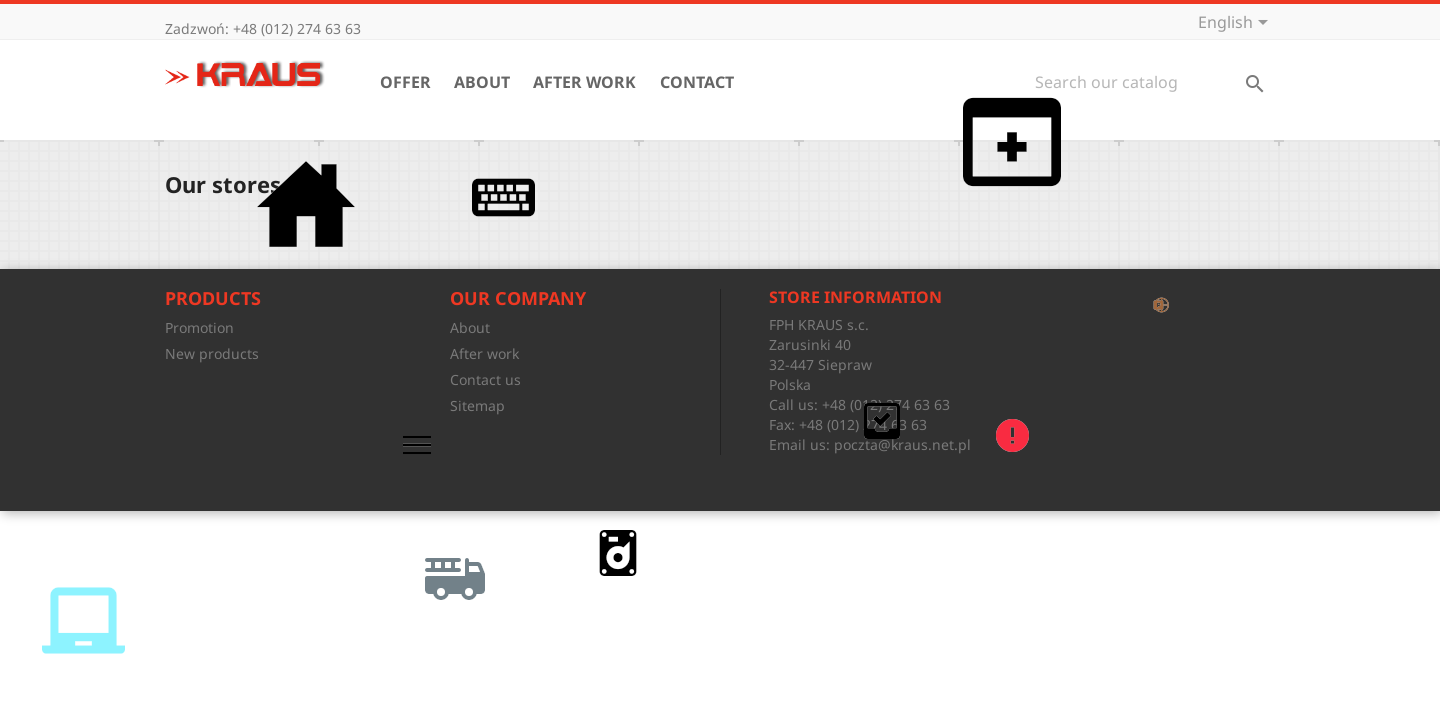 This screenshot has width=1440, height=720. I want to click on access storage or disk settings, so click(618, 553).